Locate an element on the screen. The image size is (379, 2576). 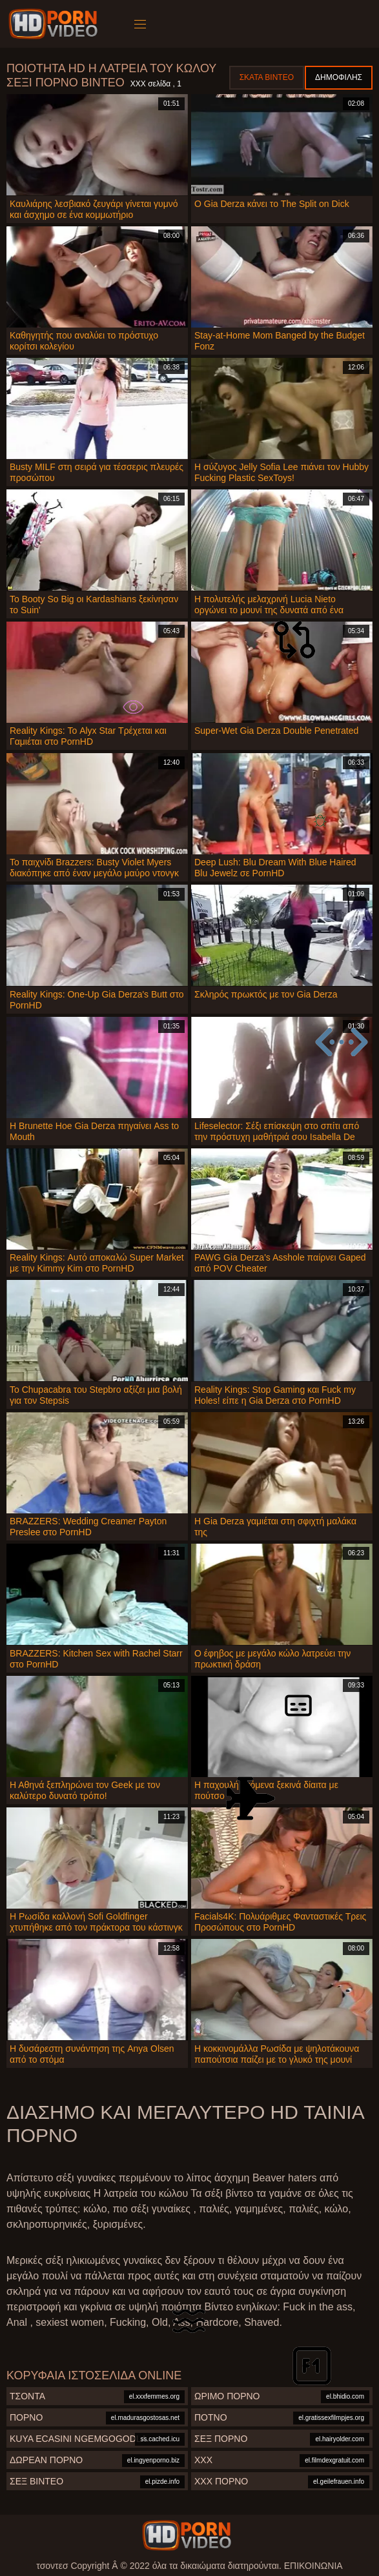
indicates water or aquatic features is located at coordinates (189, 2321).